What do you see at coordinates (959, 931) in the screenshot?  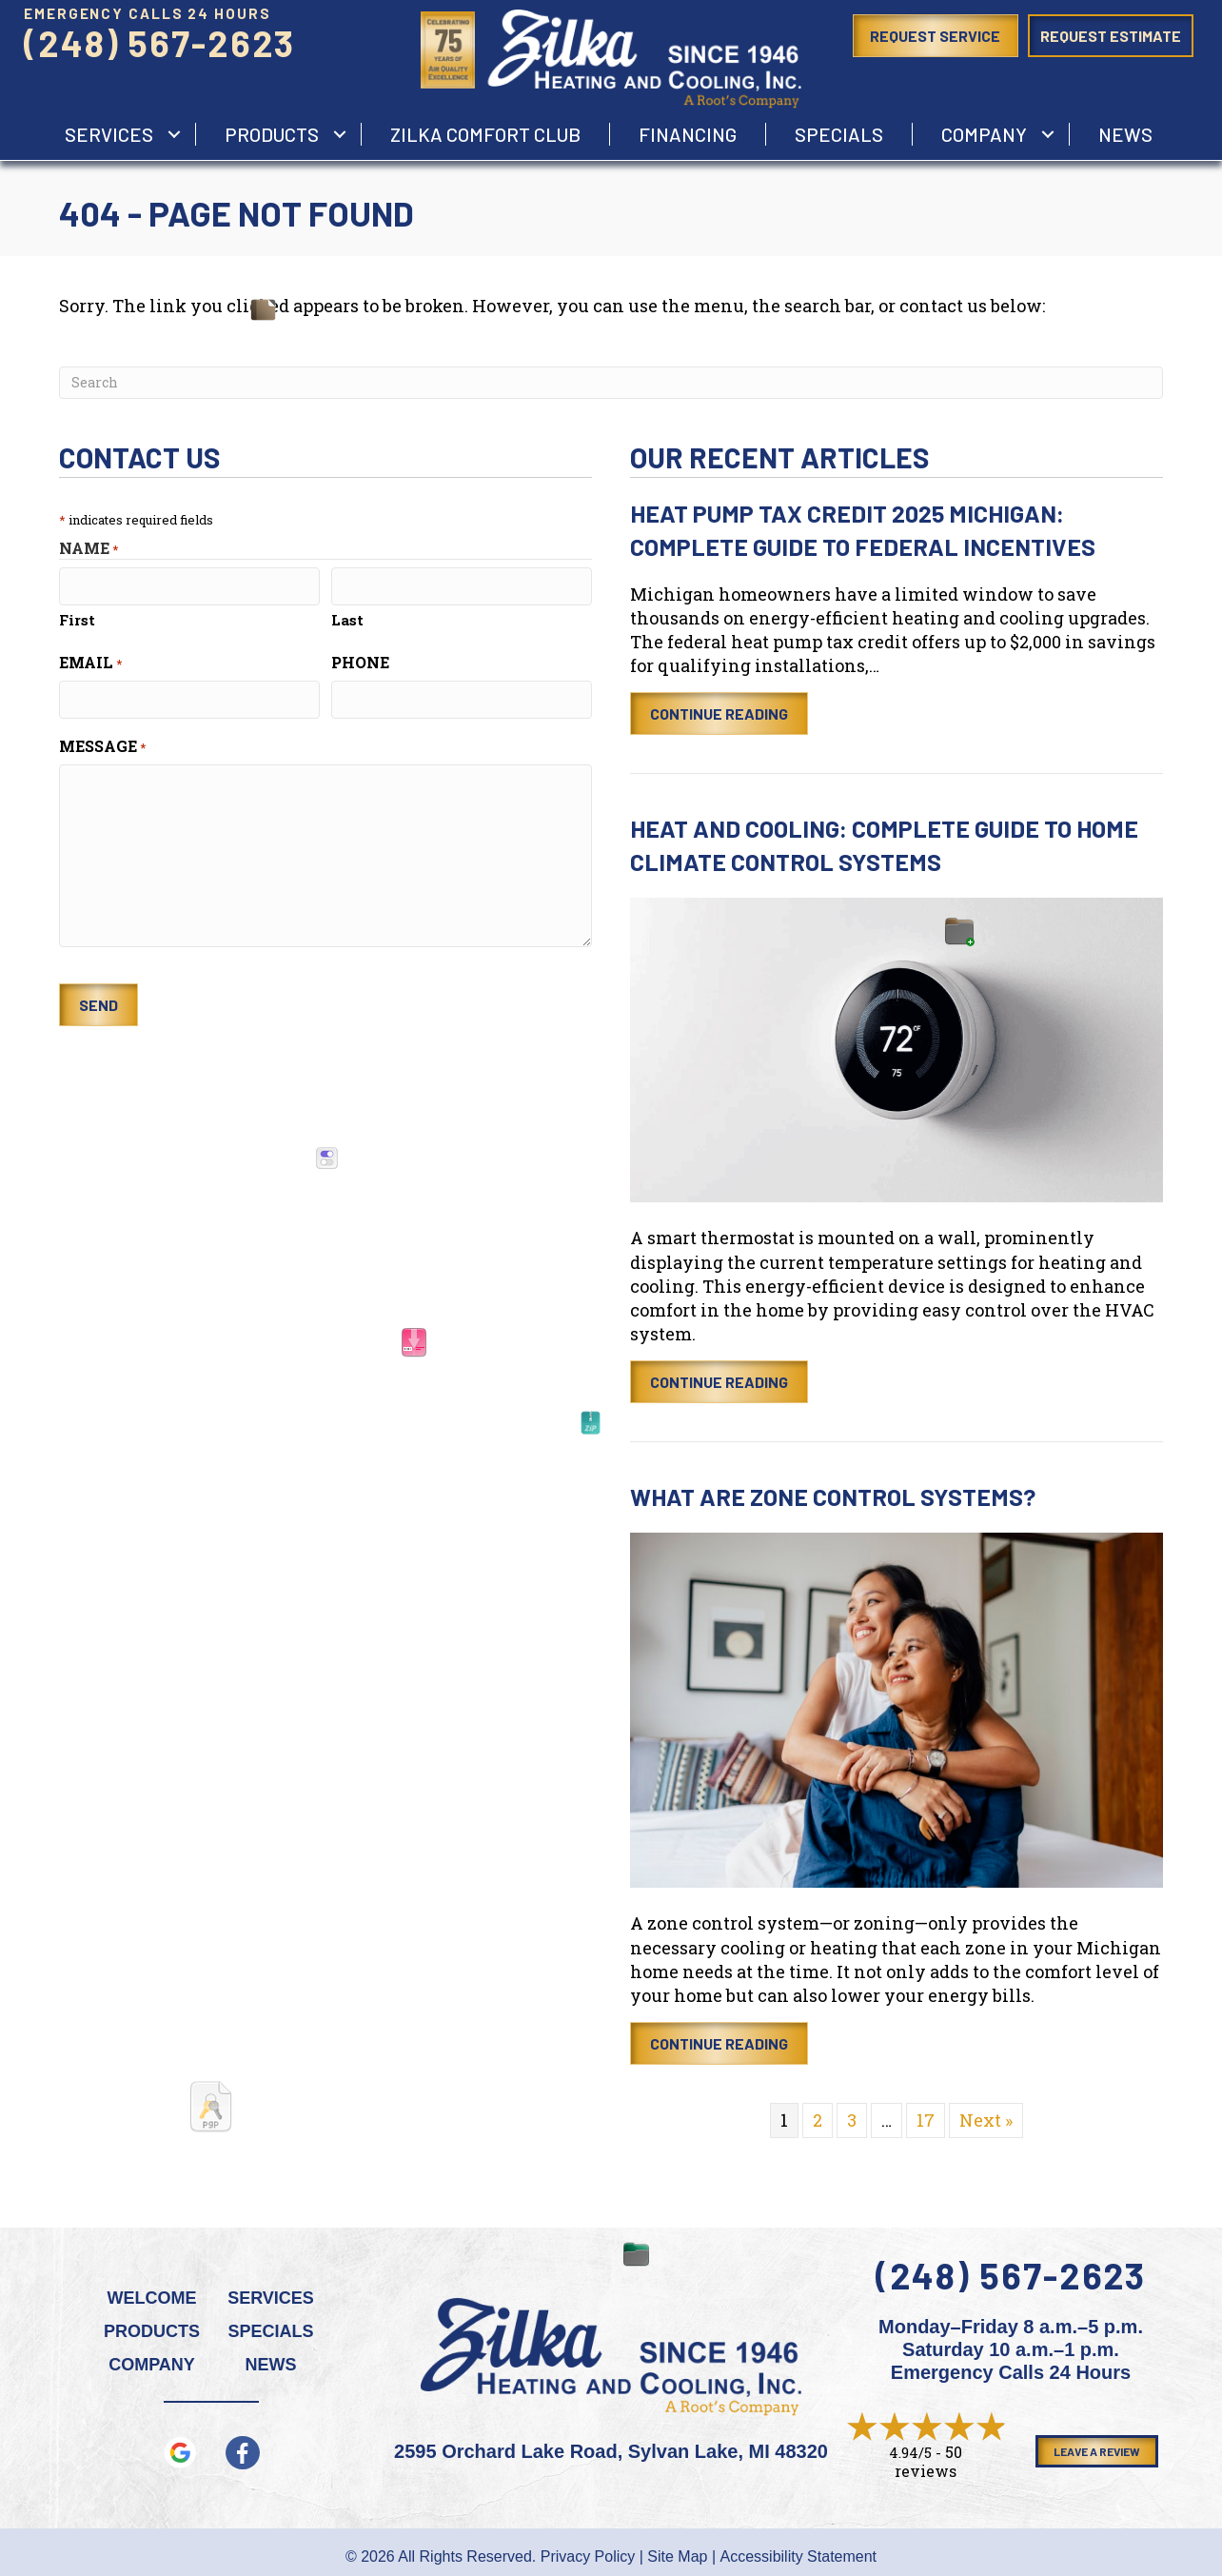 I see `create a new folder` at bounding box center [959, 931].